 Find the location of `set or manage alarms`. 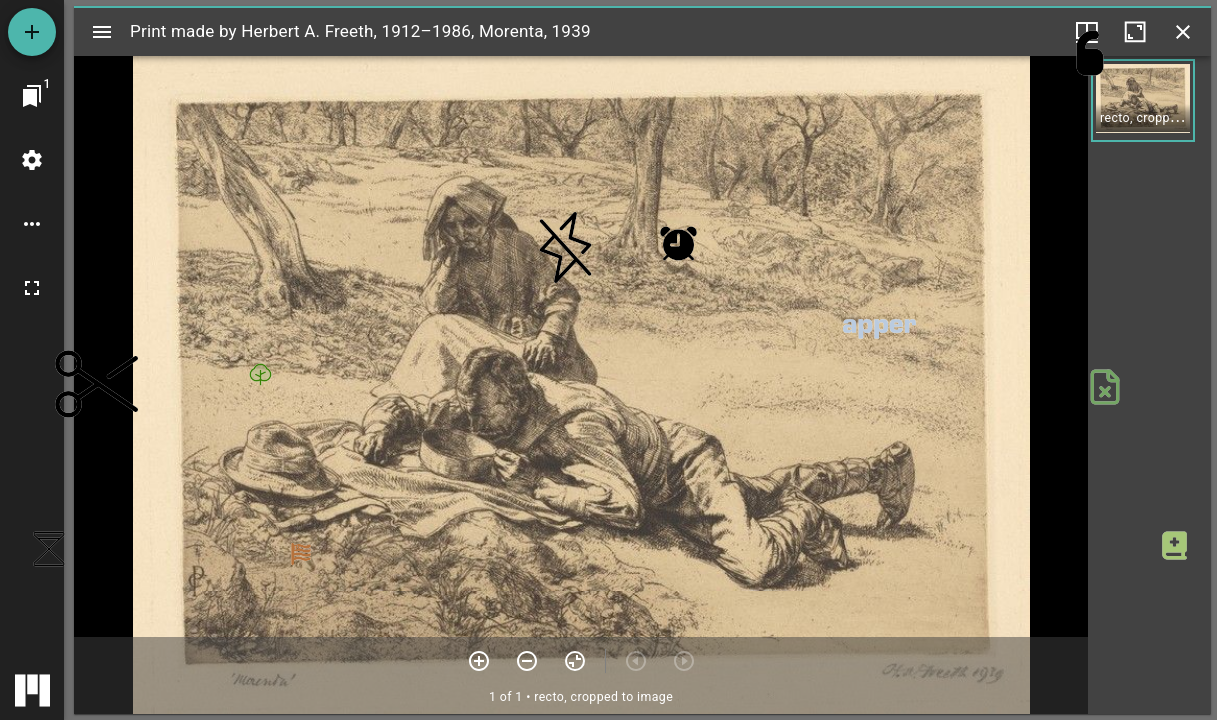

set or manage alarms is located at coordinates (678, 243).